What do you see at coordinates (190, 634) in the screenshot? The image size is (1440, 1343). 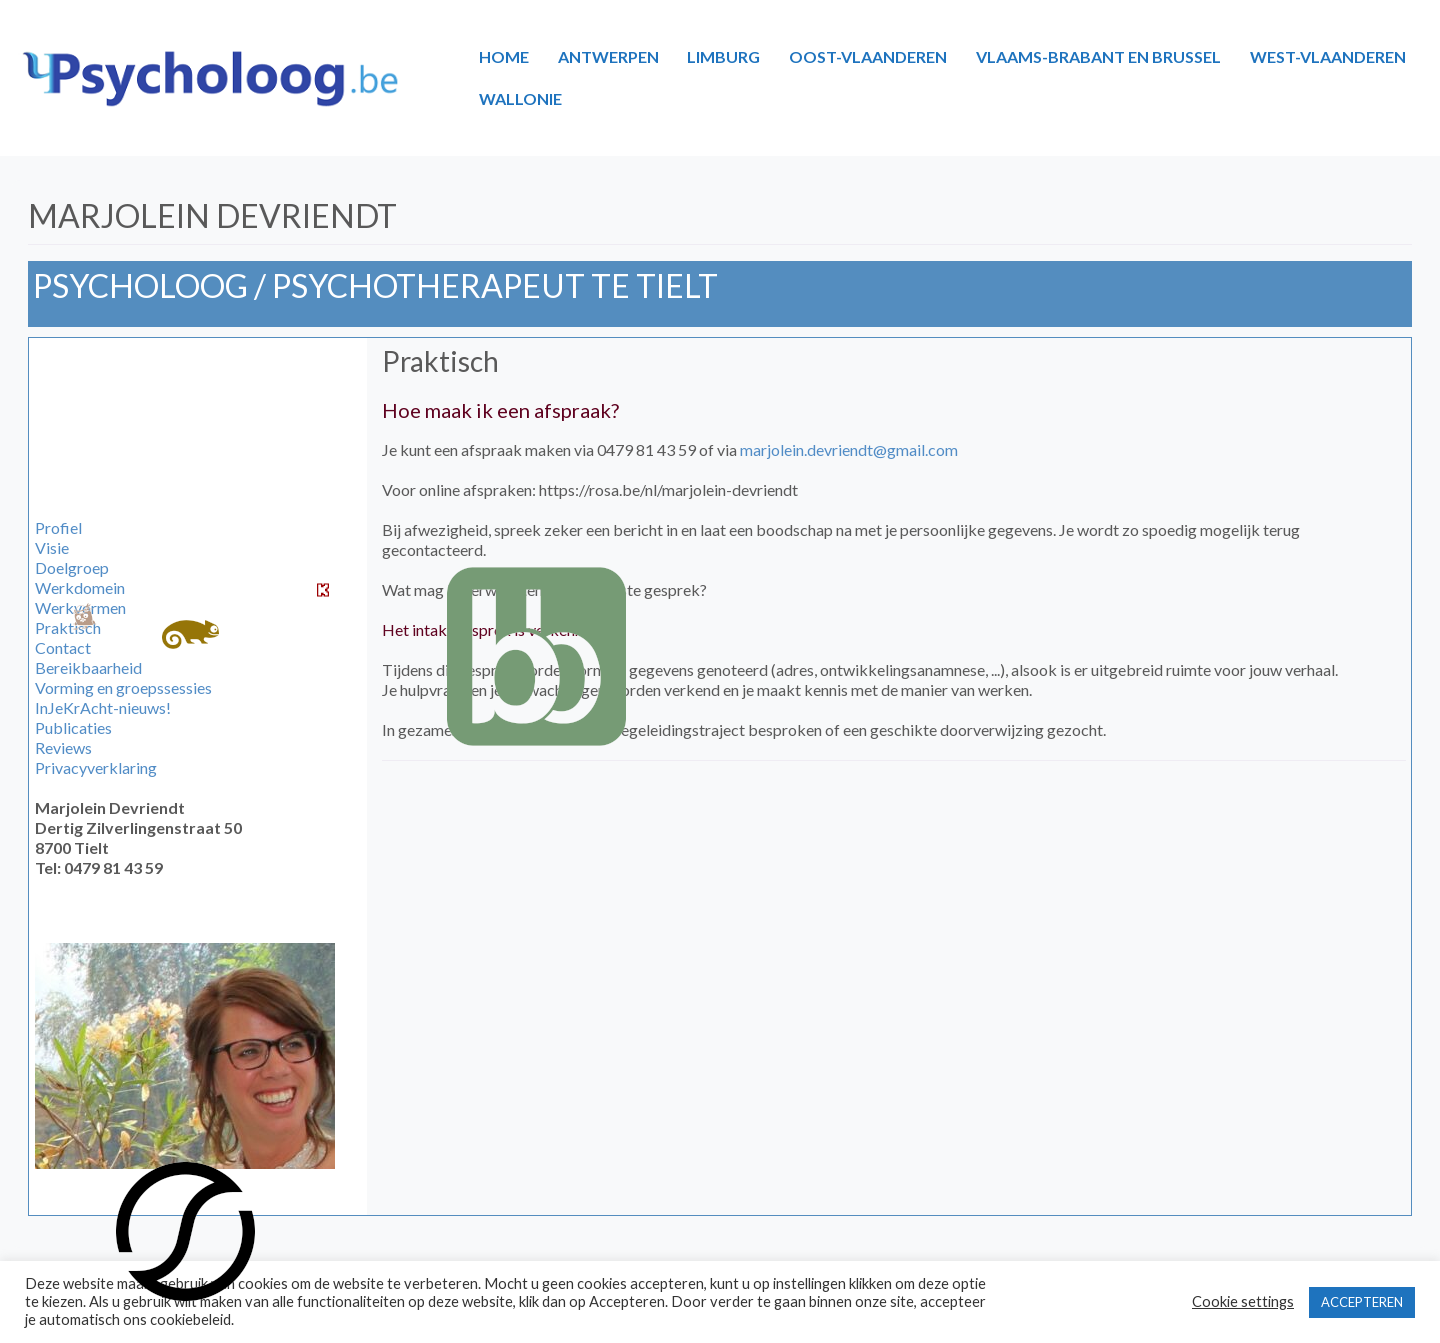 I see `SUSE Linux brand logo` at bounding box center [190, 634].